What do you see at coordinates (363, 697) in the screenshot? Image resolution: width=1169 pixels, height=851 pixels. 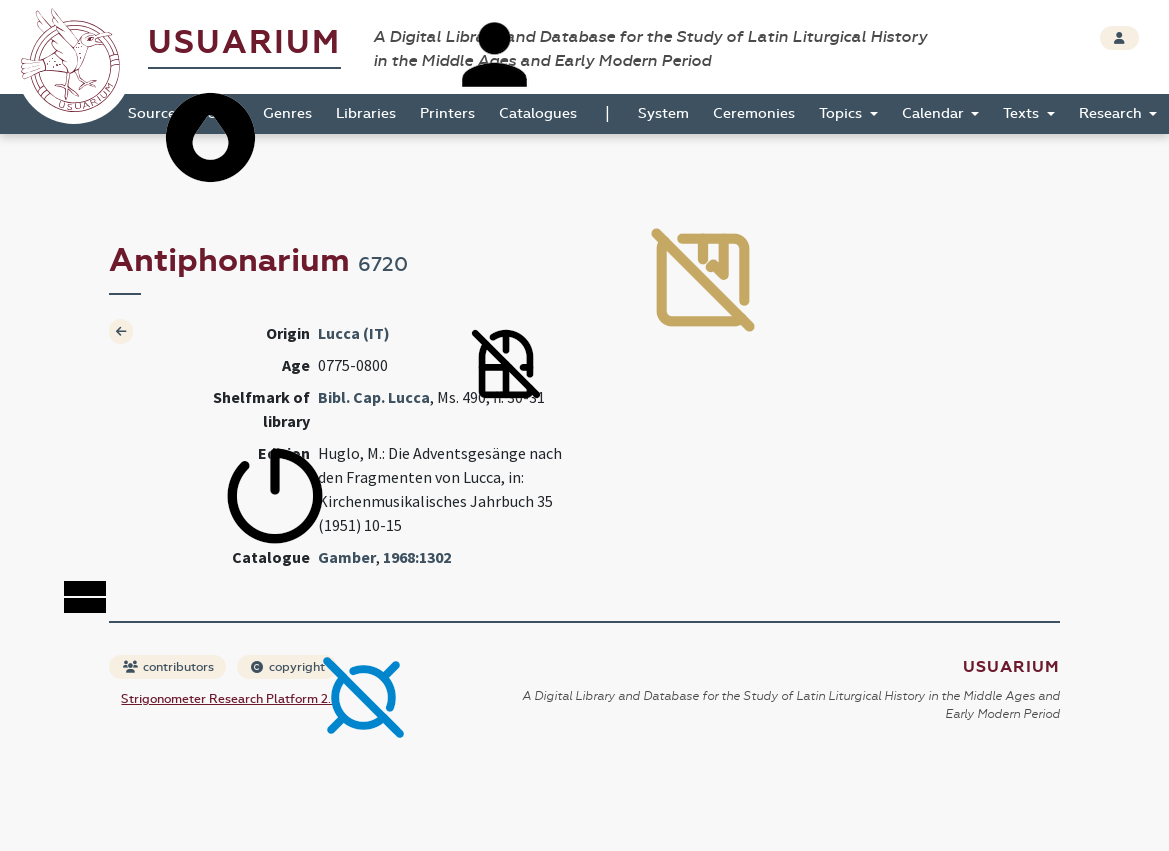 I see `disable currency or payment features` at bounding box center [363, 697].